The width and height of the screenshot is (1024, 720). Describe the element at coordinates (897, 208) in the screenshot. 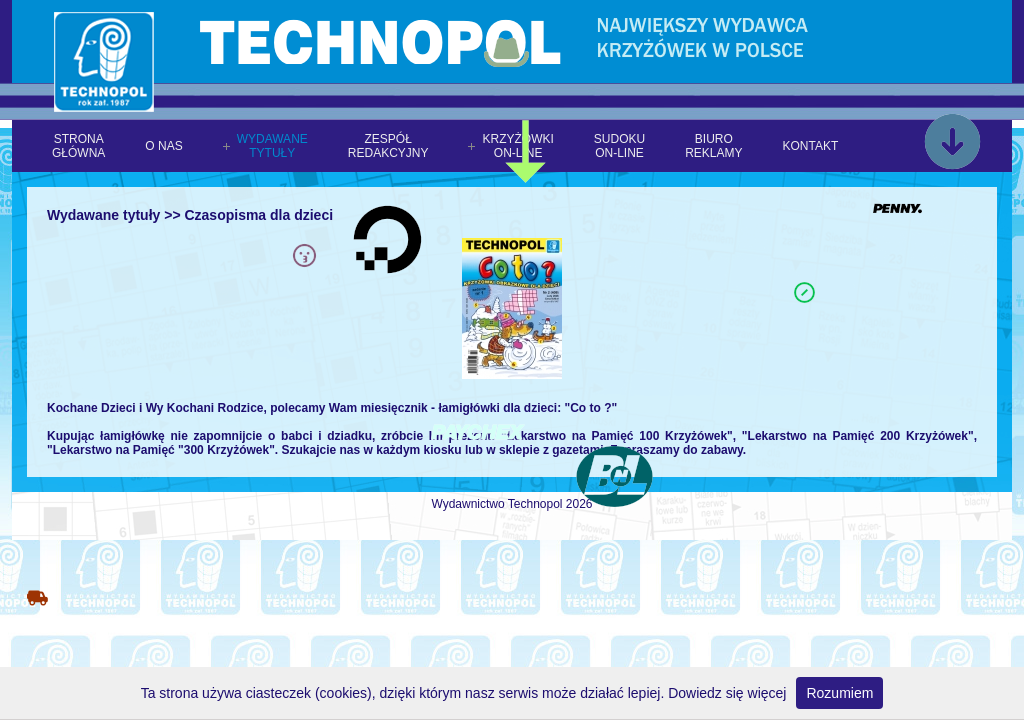

I see `open the Penny app or website` at that location.